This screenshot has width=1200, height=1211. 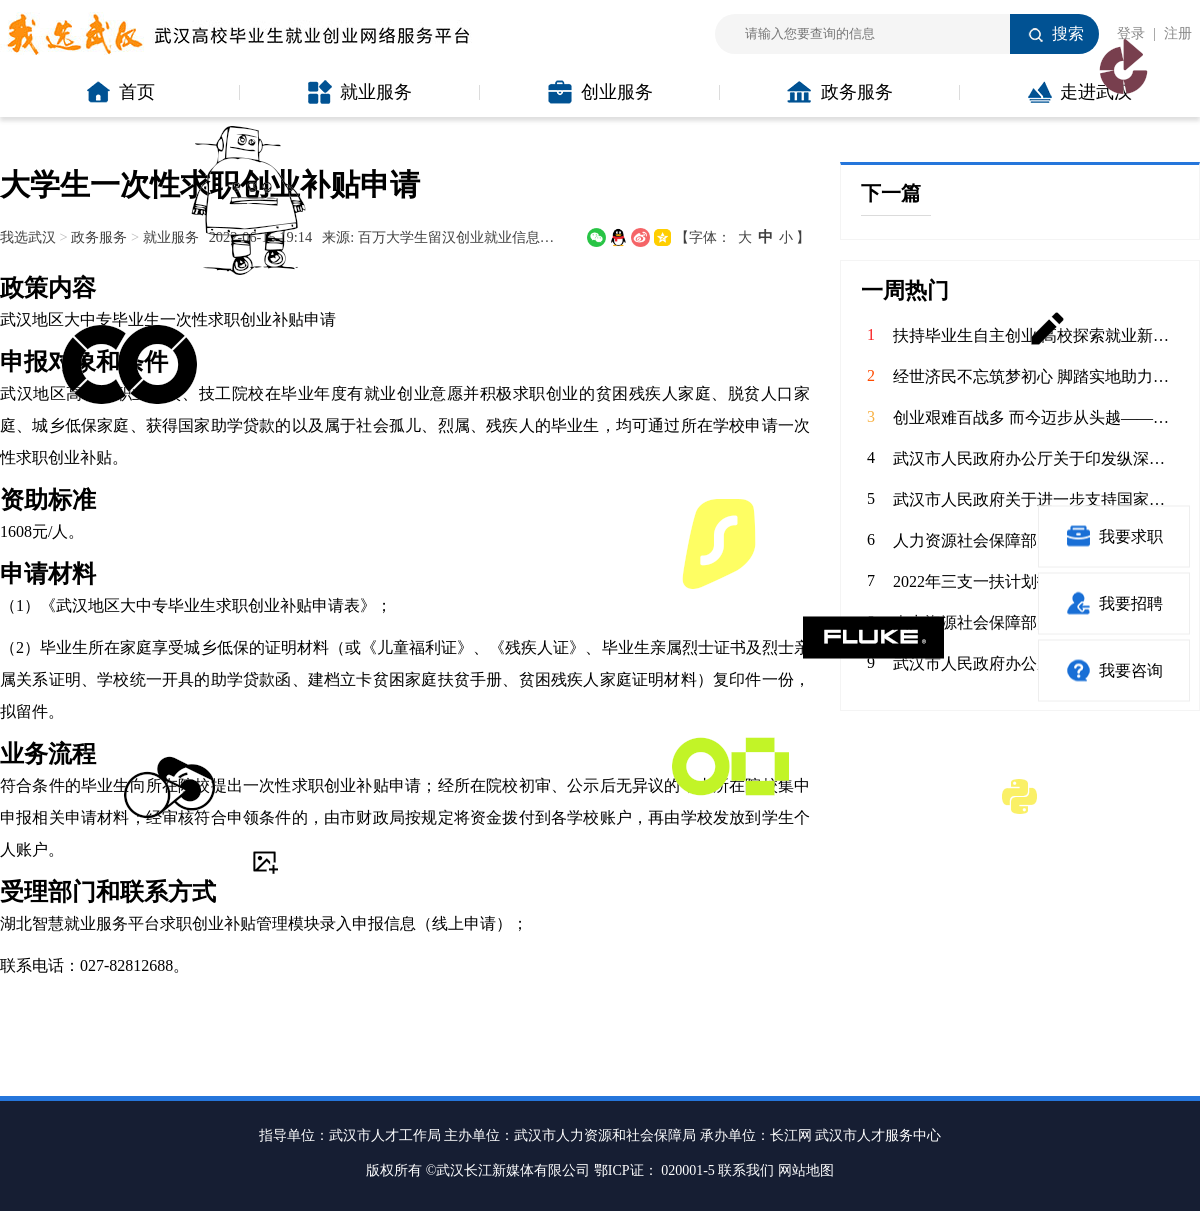 I want to click on open the Eight sleep tracking app, so click(x=730, y=766).